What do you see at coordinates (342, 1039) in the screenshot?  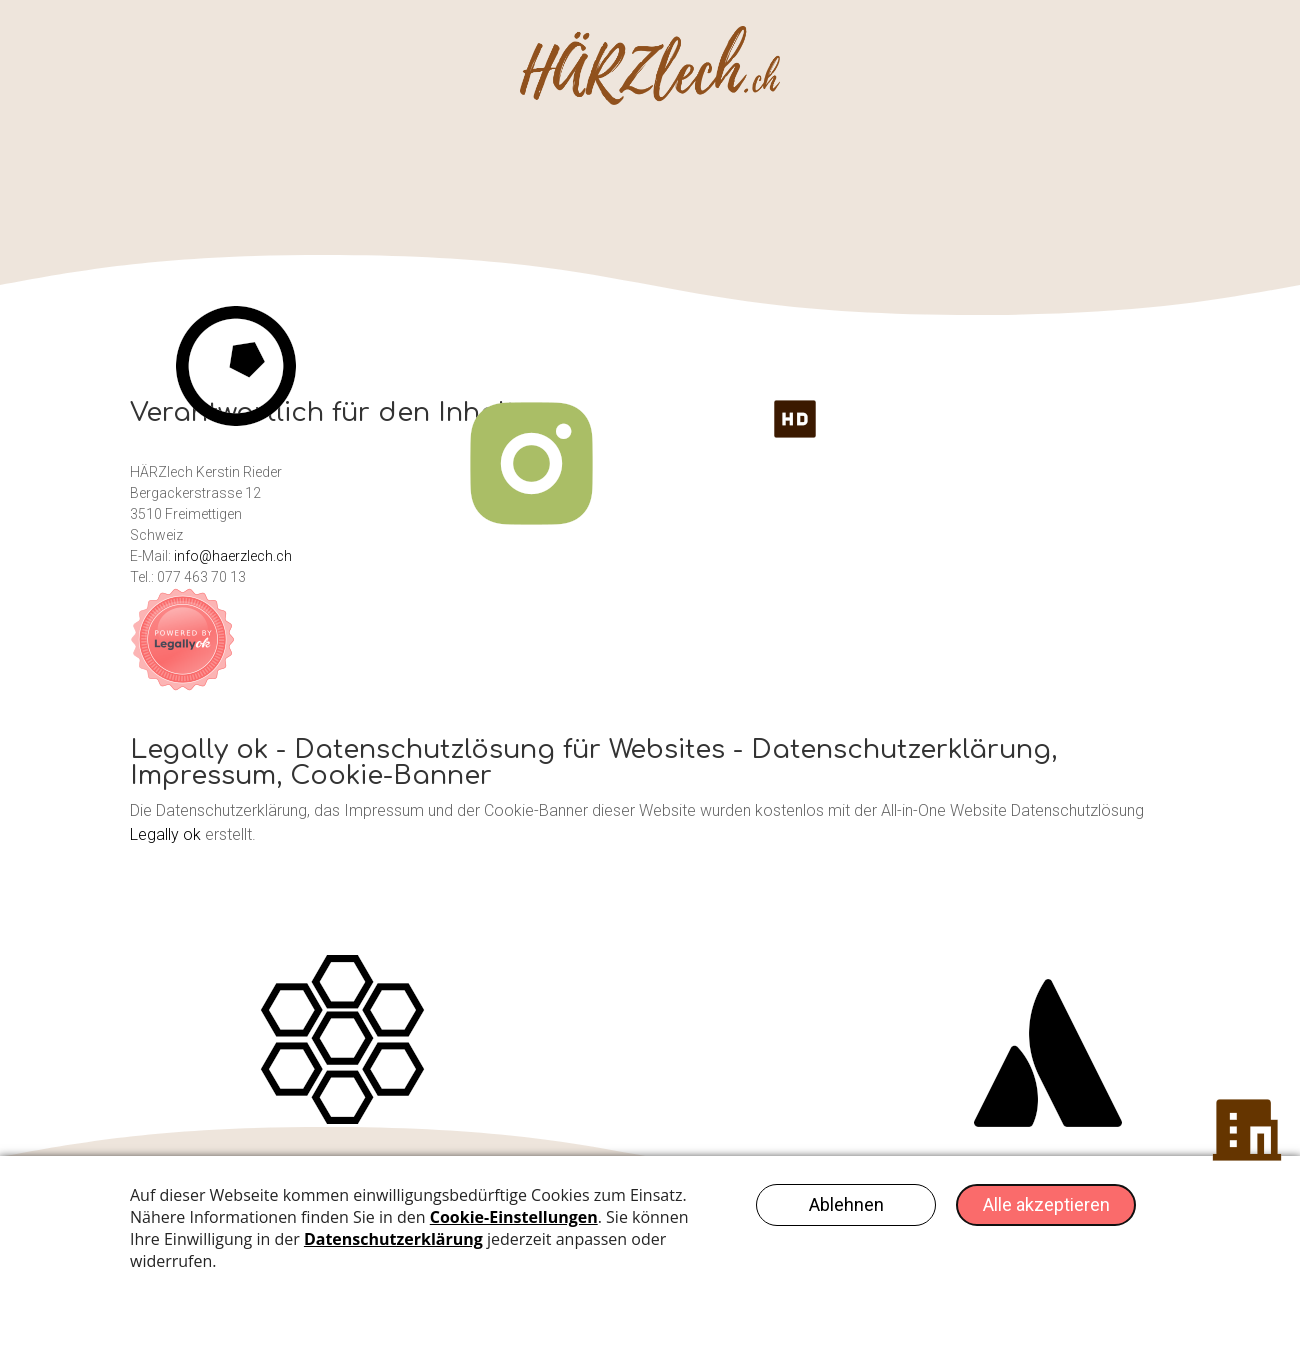 I see `cilium logo - open source cloud native networking platform` at bounding box center [342, 1039].